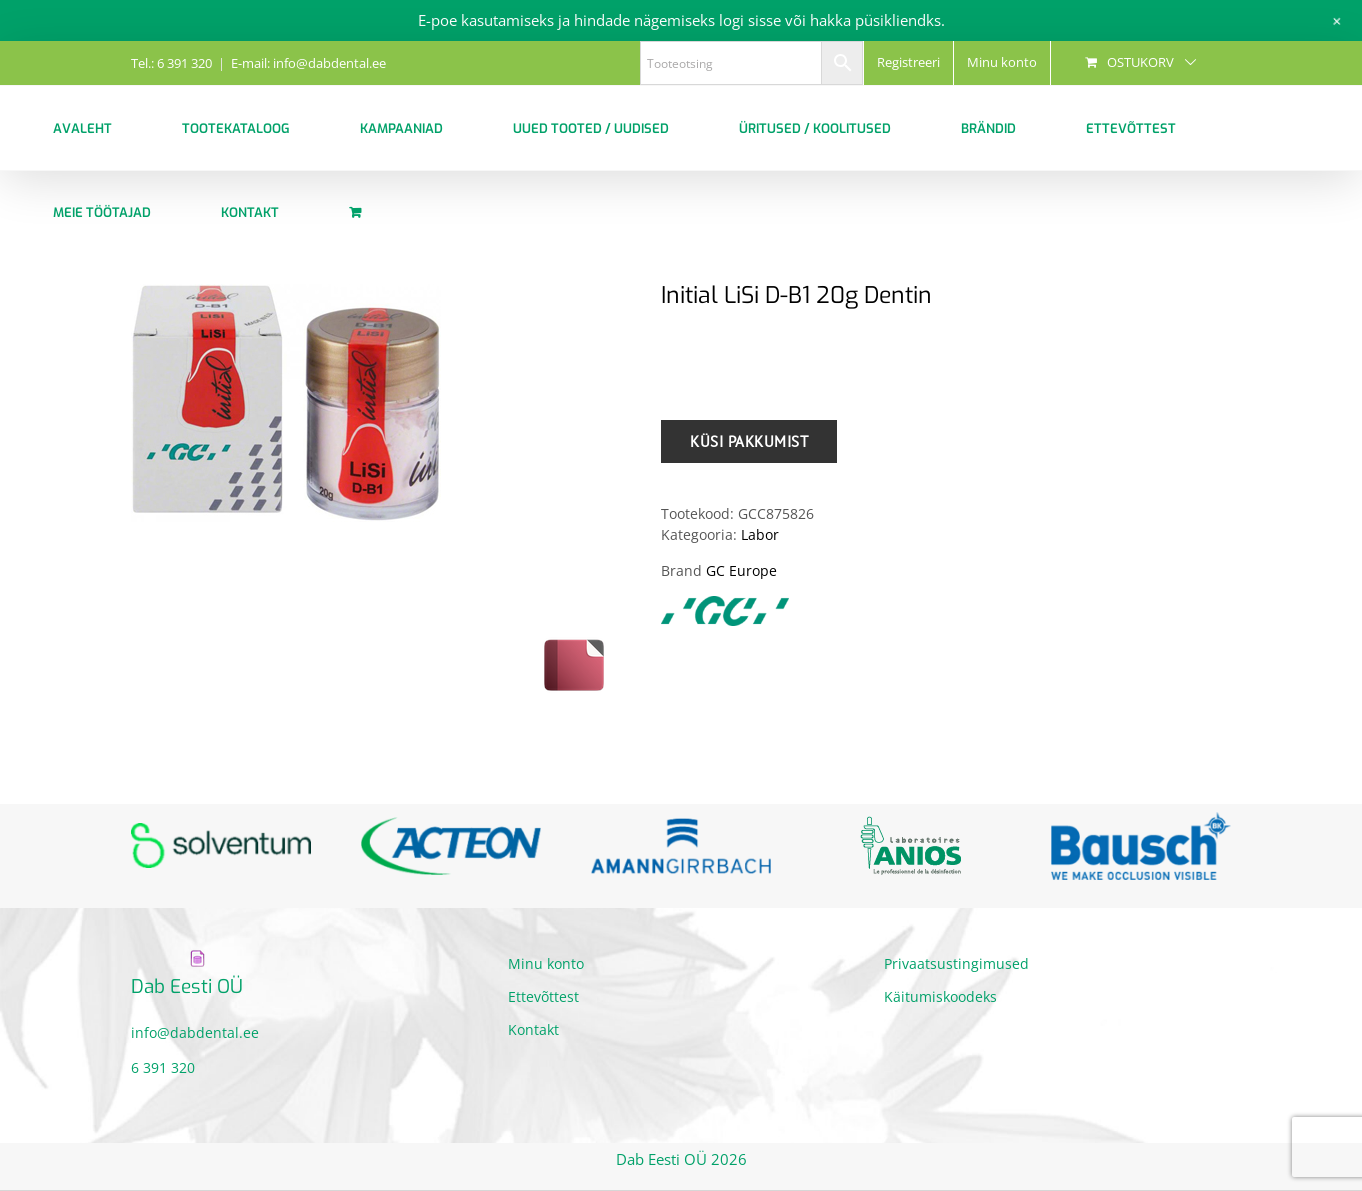 The width and height of the screenshot is (1362, 1191). Describe the element at coordinates (197, 958) in the screenshot. I see `open a database file` at that location.